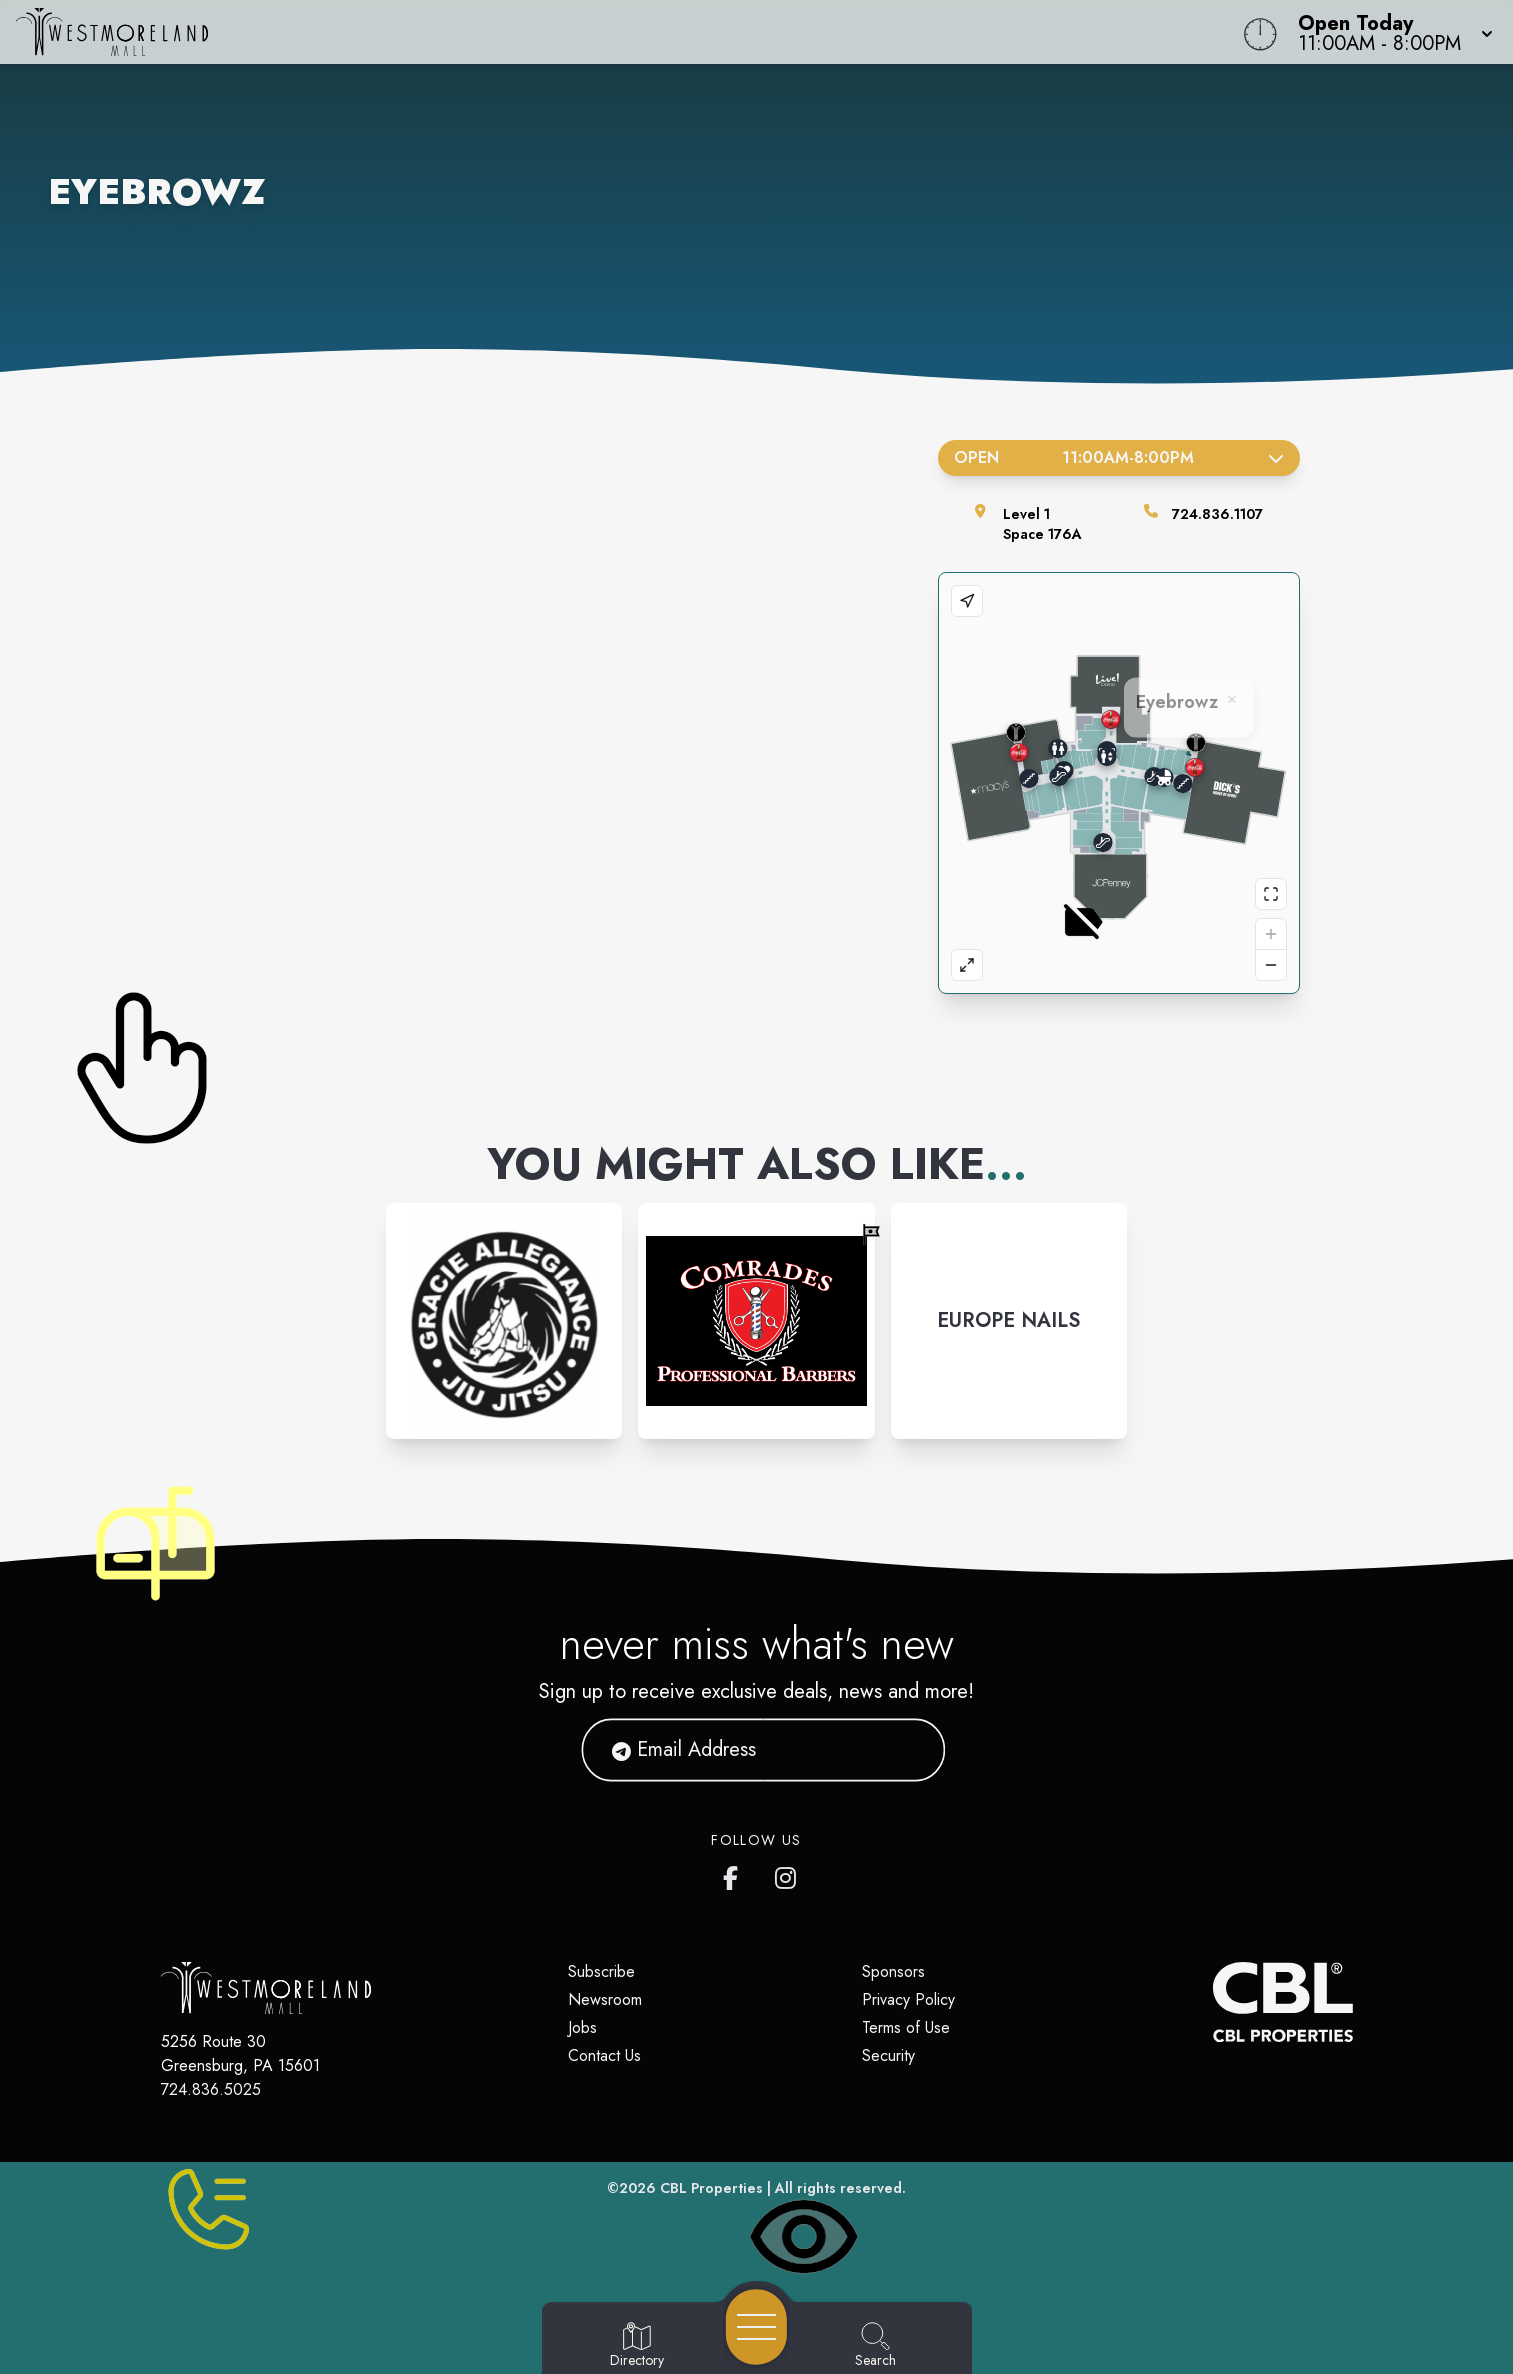 The height and width of the screenshot is (2374, 1513). Describe the element at coordinates (142, 1068) in the screenshot. I see `tap to select or interact with an element` at that location.